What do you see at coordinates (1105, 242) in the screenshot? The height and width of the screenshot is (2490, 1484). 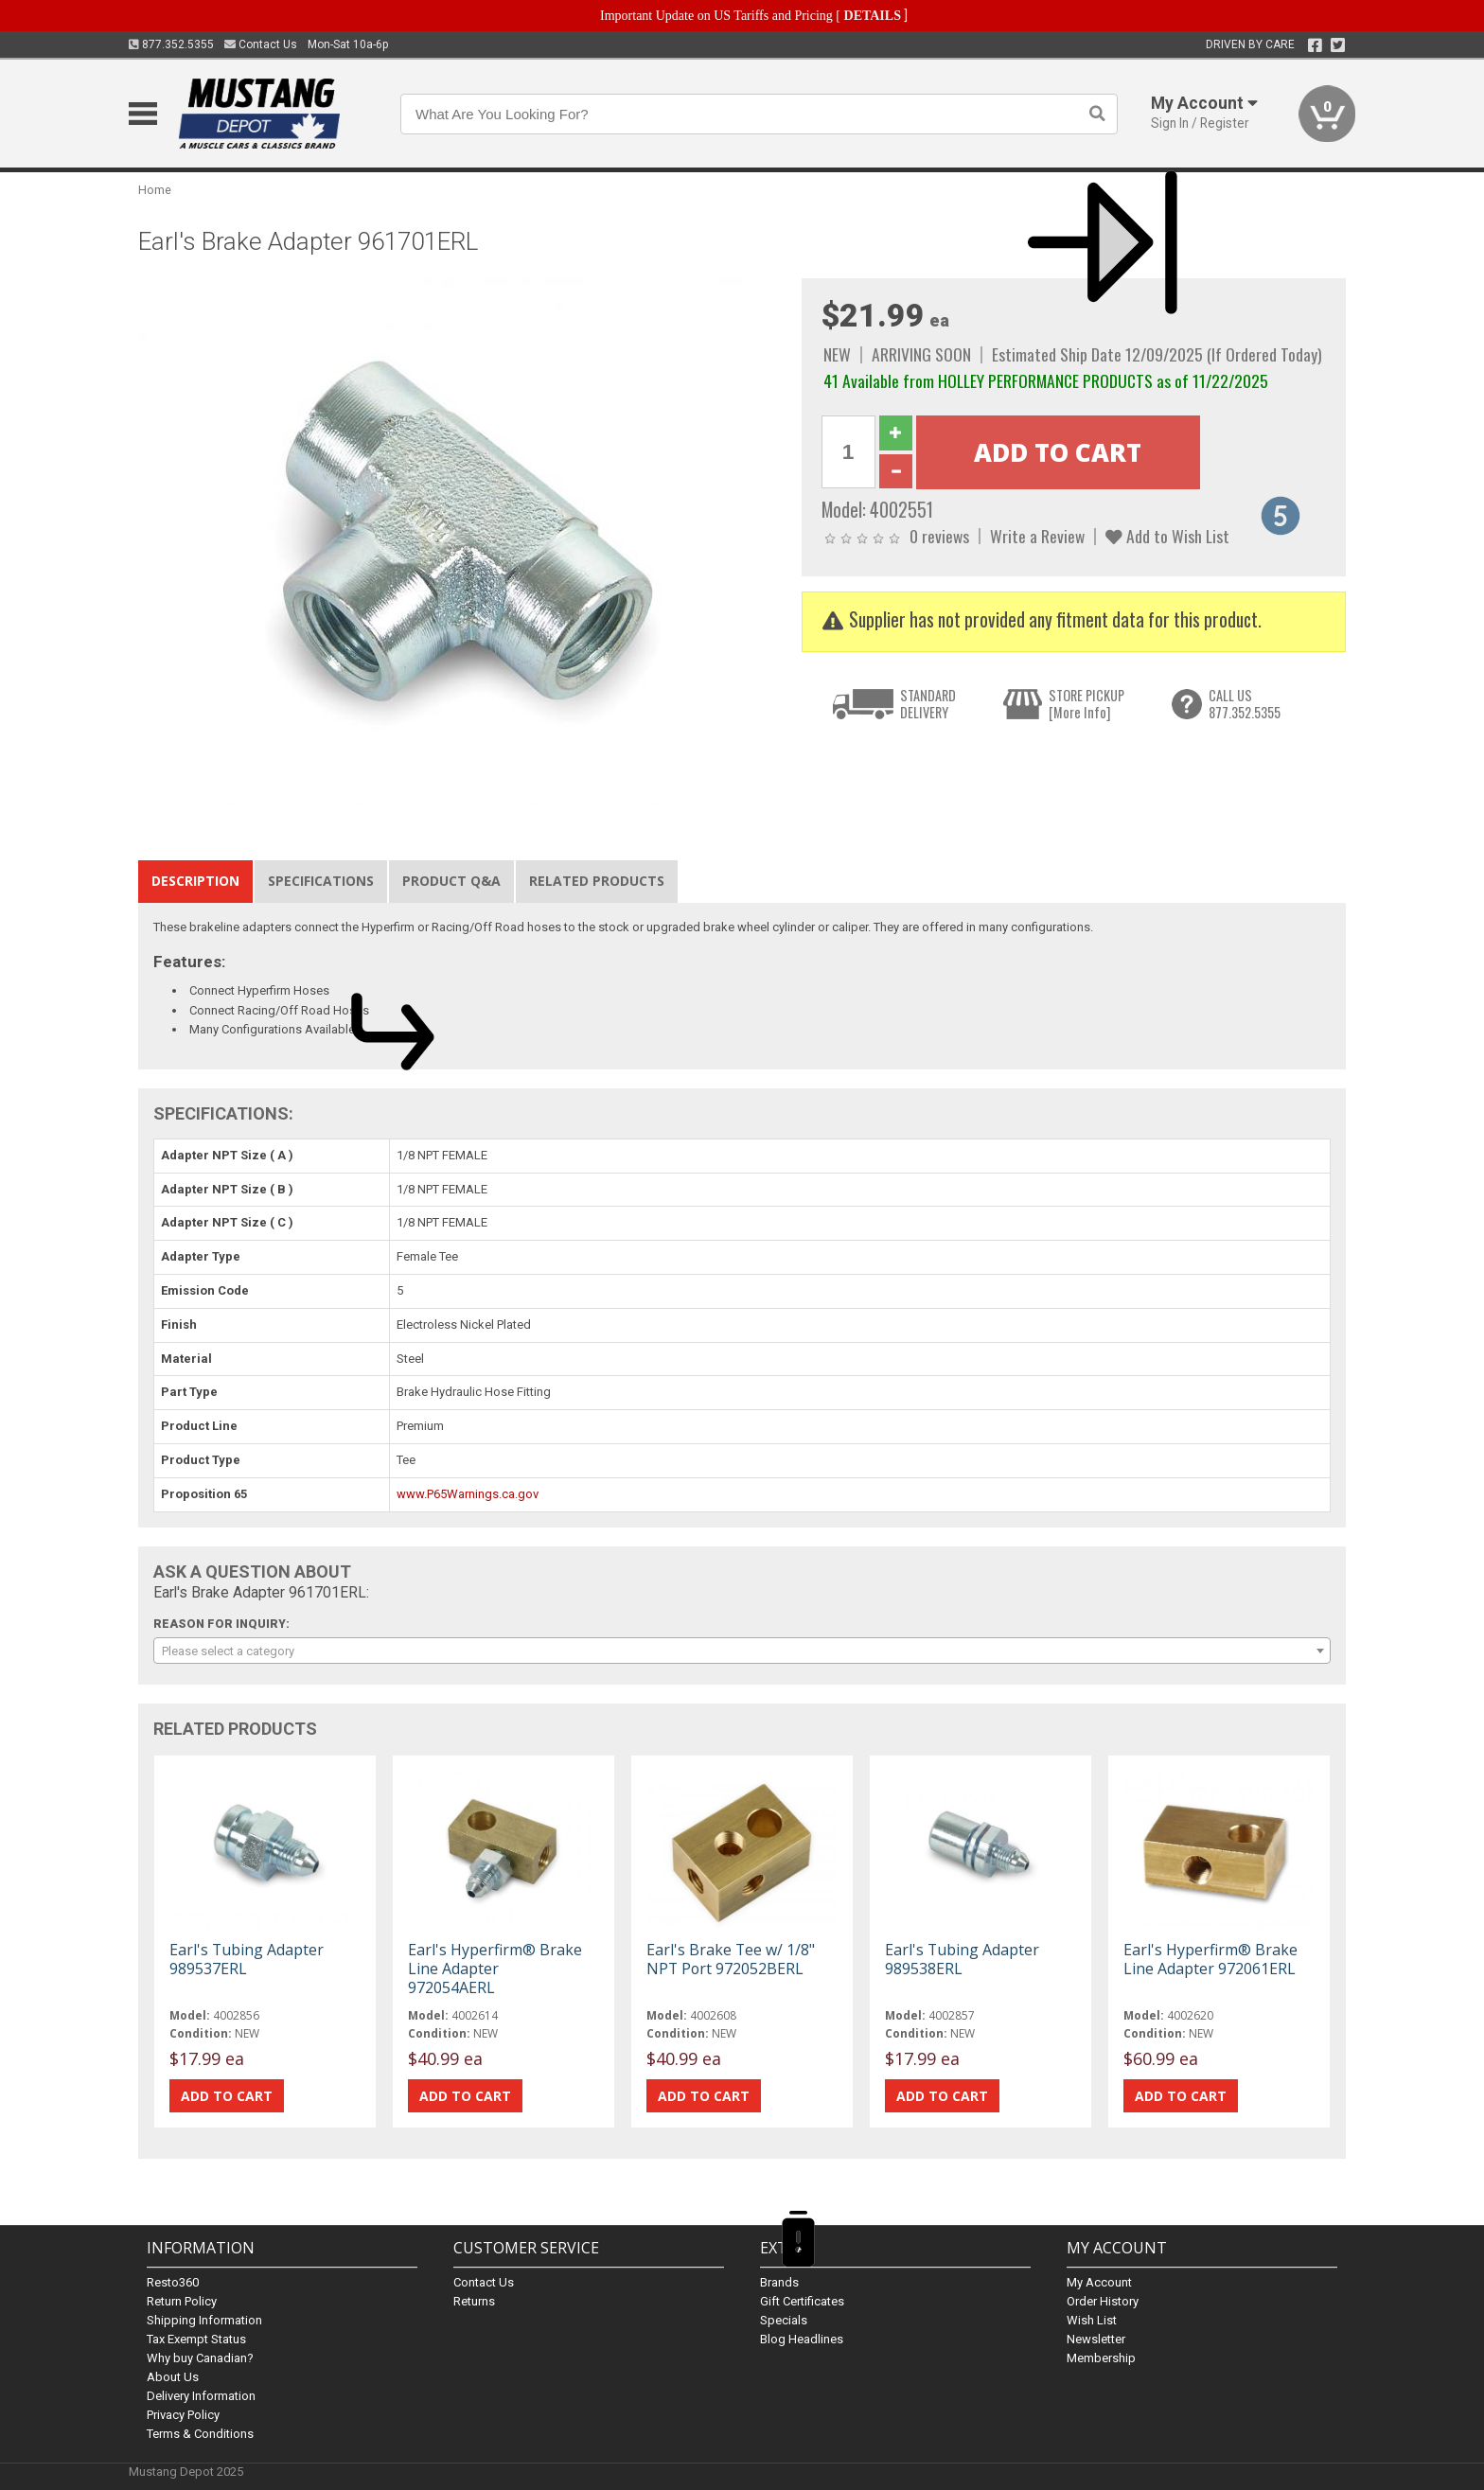 I see `skip to end of content` at bounding box center [1105, 242].